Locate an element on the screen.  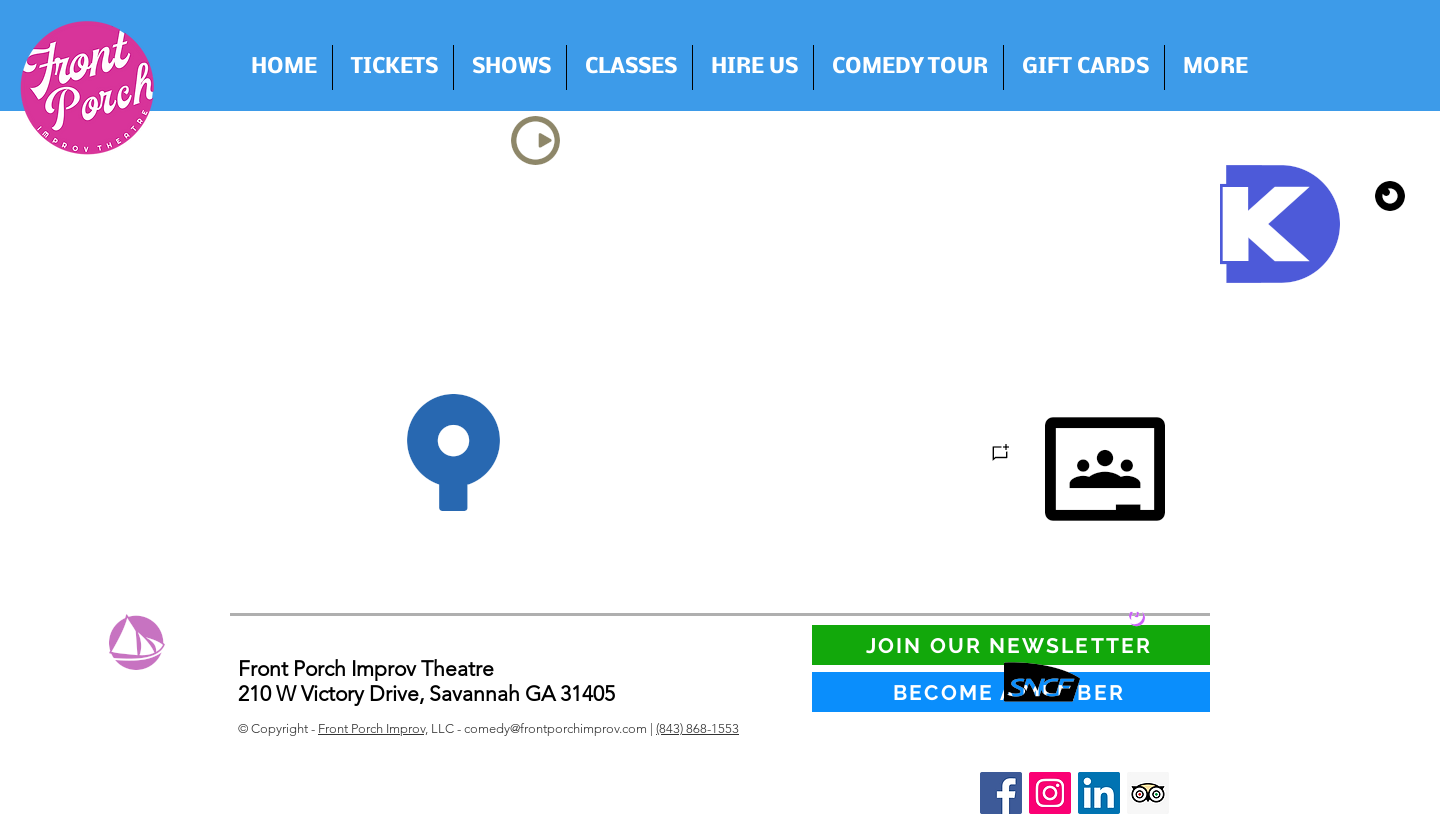
start a new chat conversation is located at coordinates (1000, 453).